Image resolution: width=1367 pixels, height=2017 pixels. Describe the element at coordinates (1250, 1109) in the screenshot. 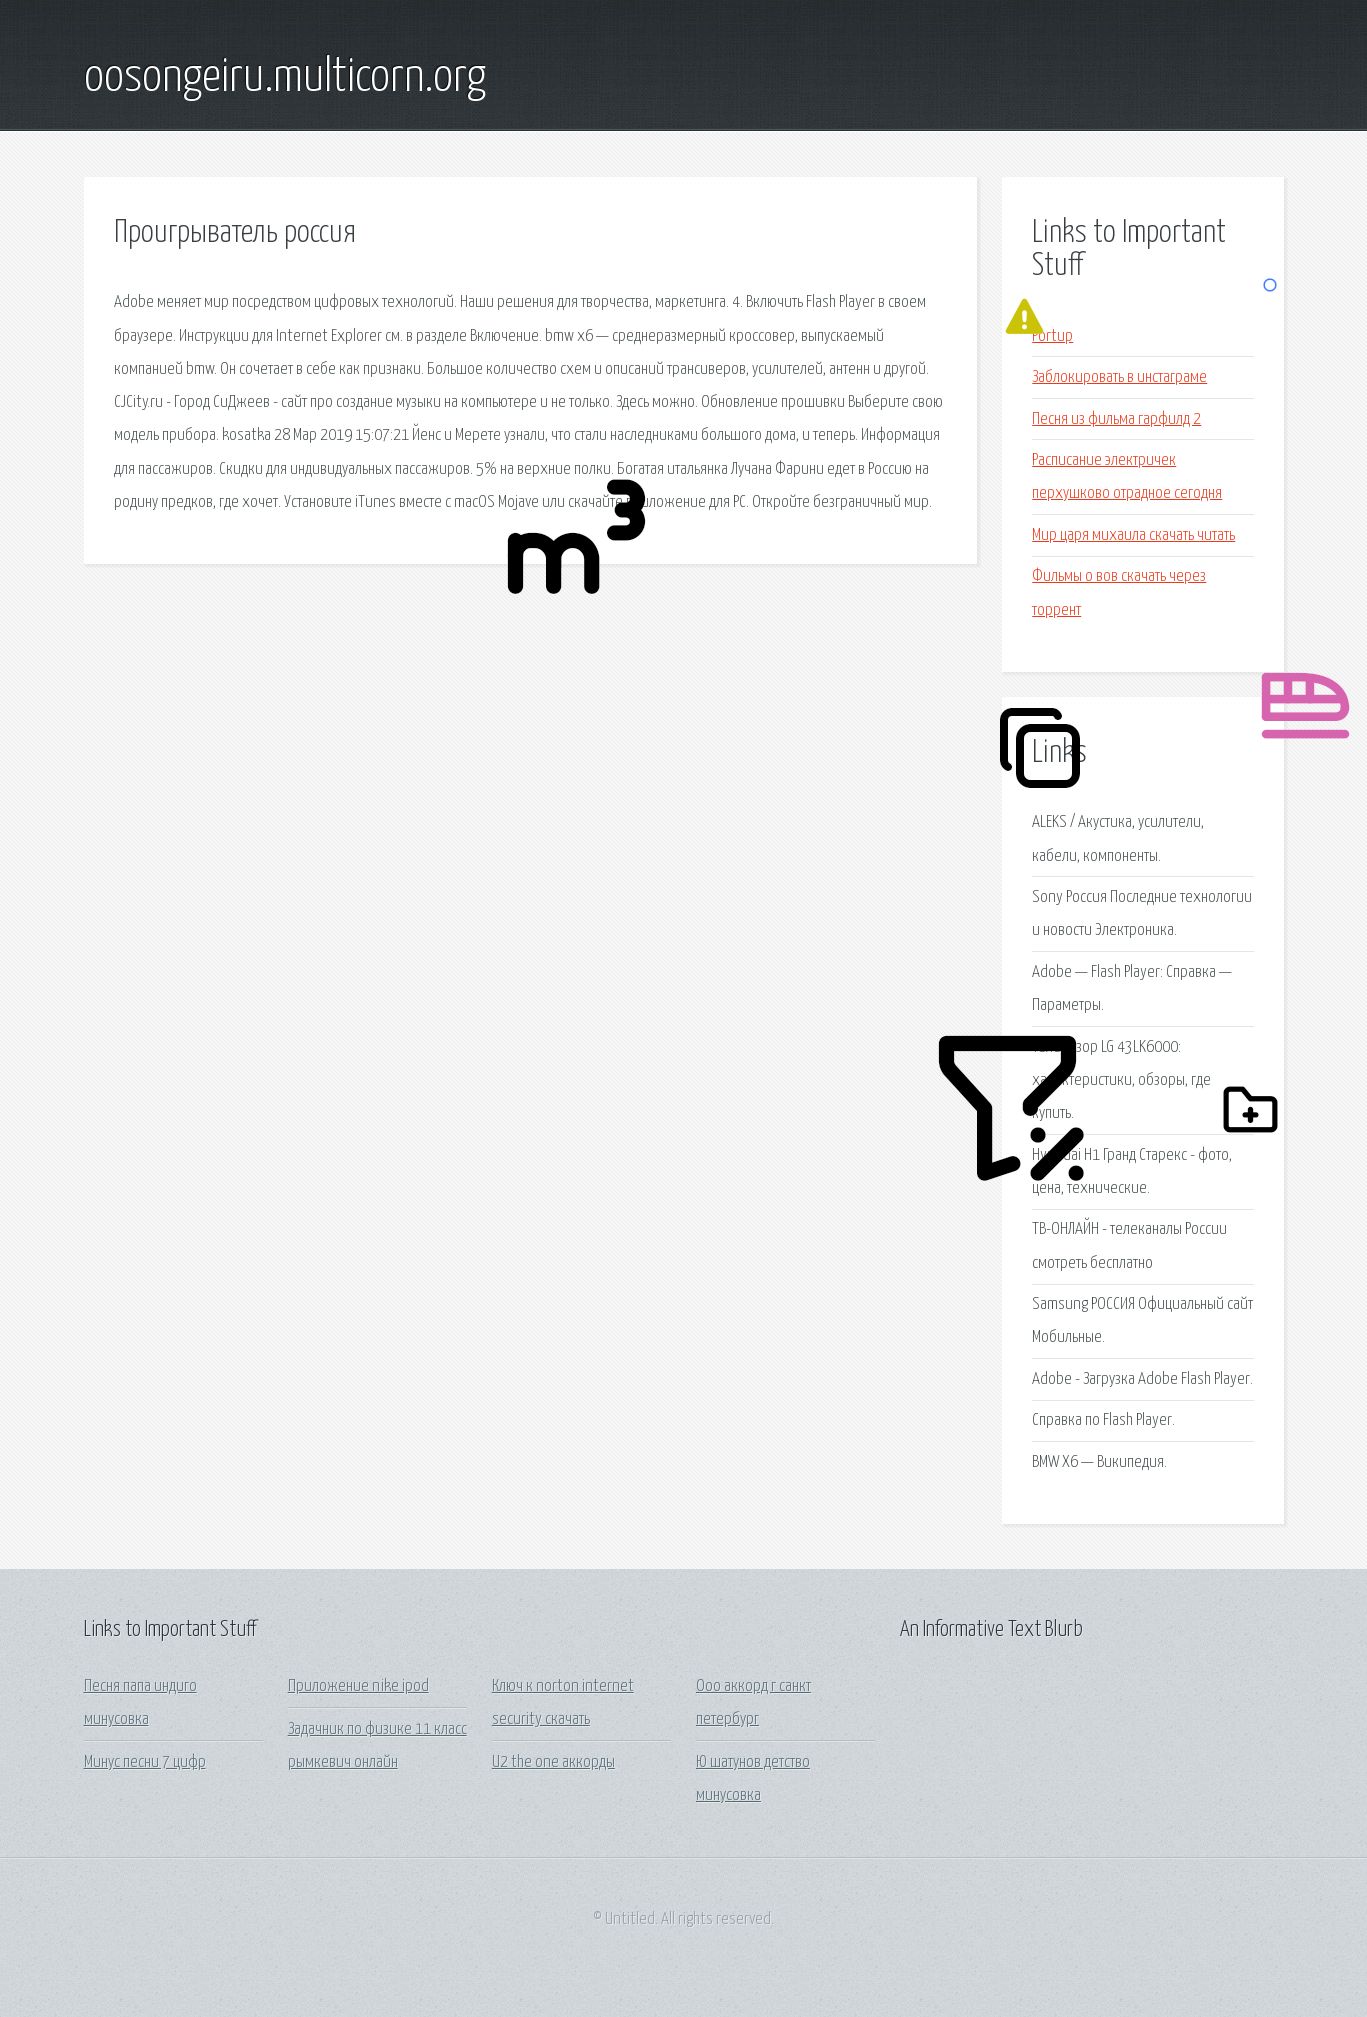

I see `create a new folder` at that location.